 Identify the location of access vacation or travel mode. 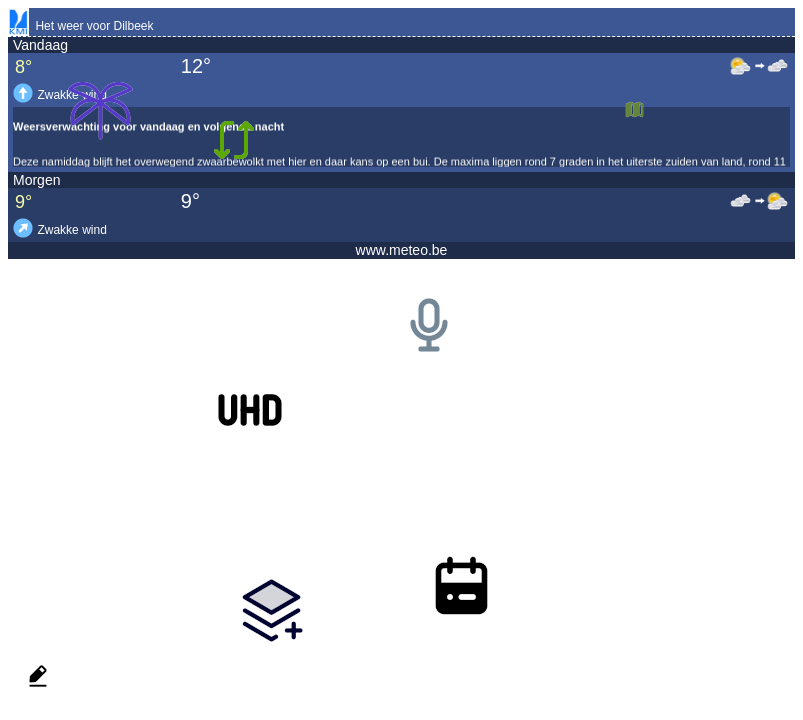
(100, 109).